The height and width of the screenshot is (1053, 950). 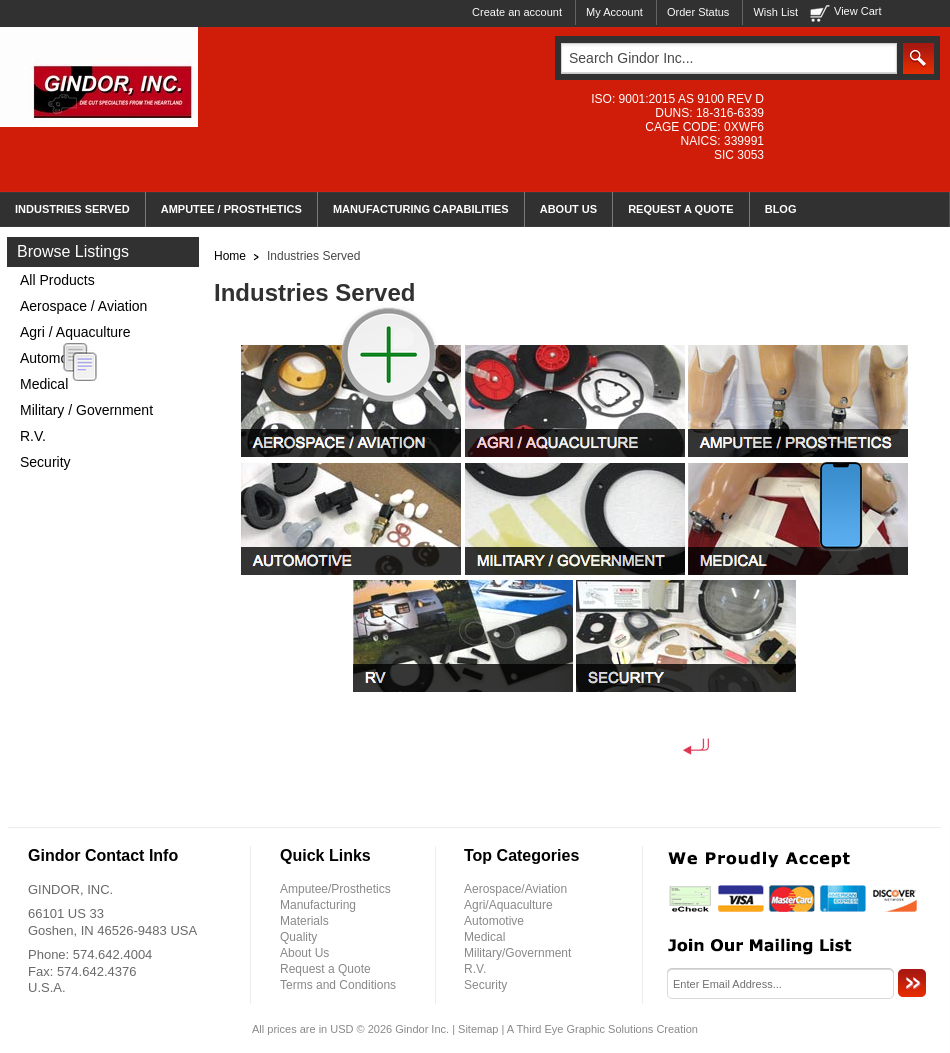 I want to click on reply to all recipients of an email, so click(x=695, y=746).